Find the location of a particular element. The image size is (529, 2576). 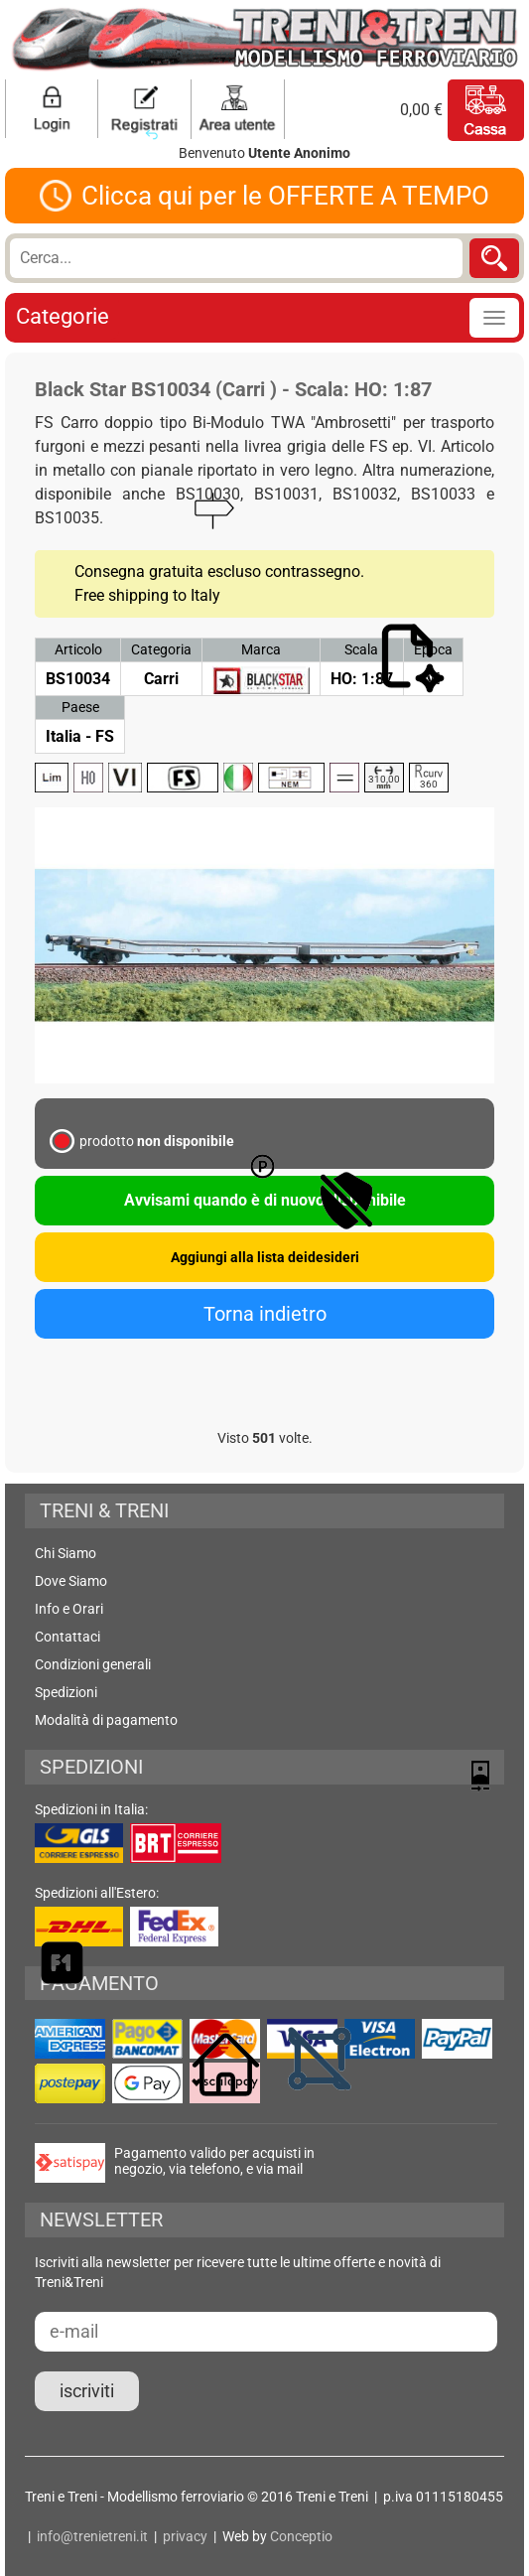

undo the last action is located at coordinates (151, 134).